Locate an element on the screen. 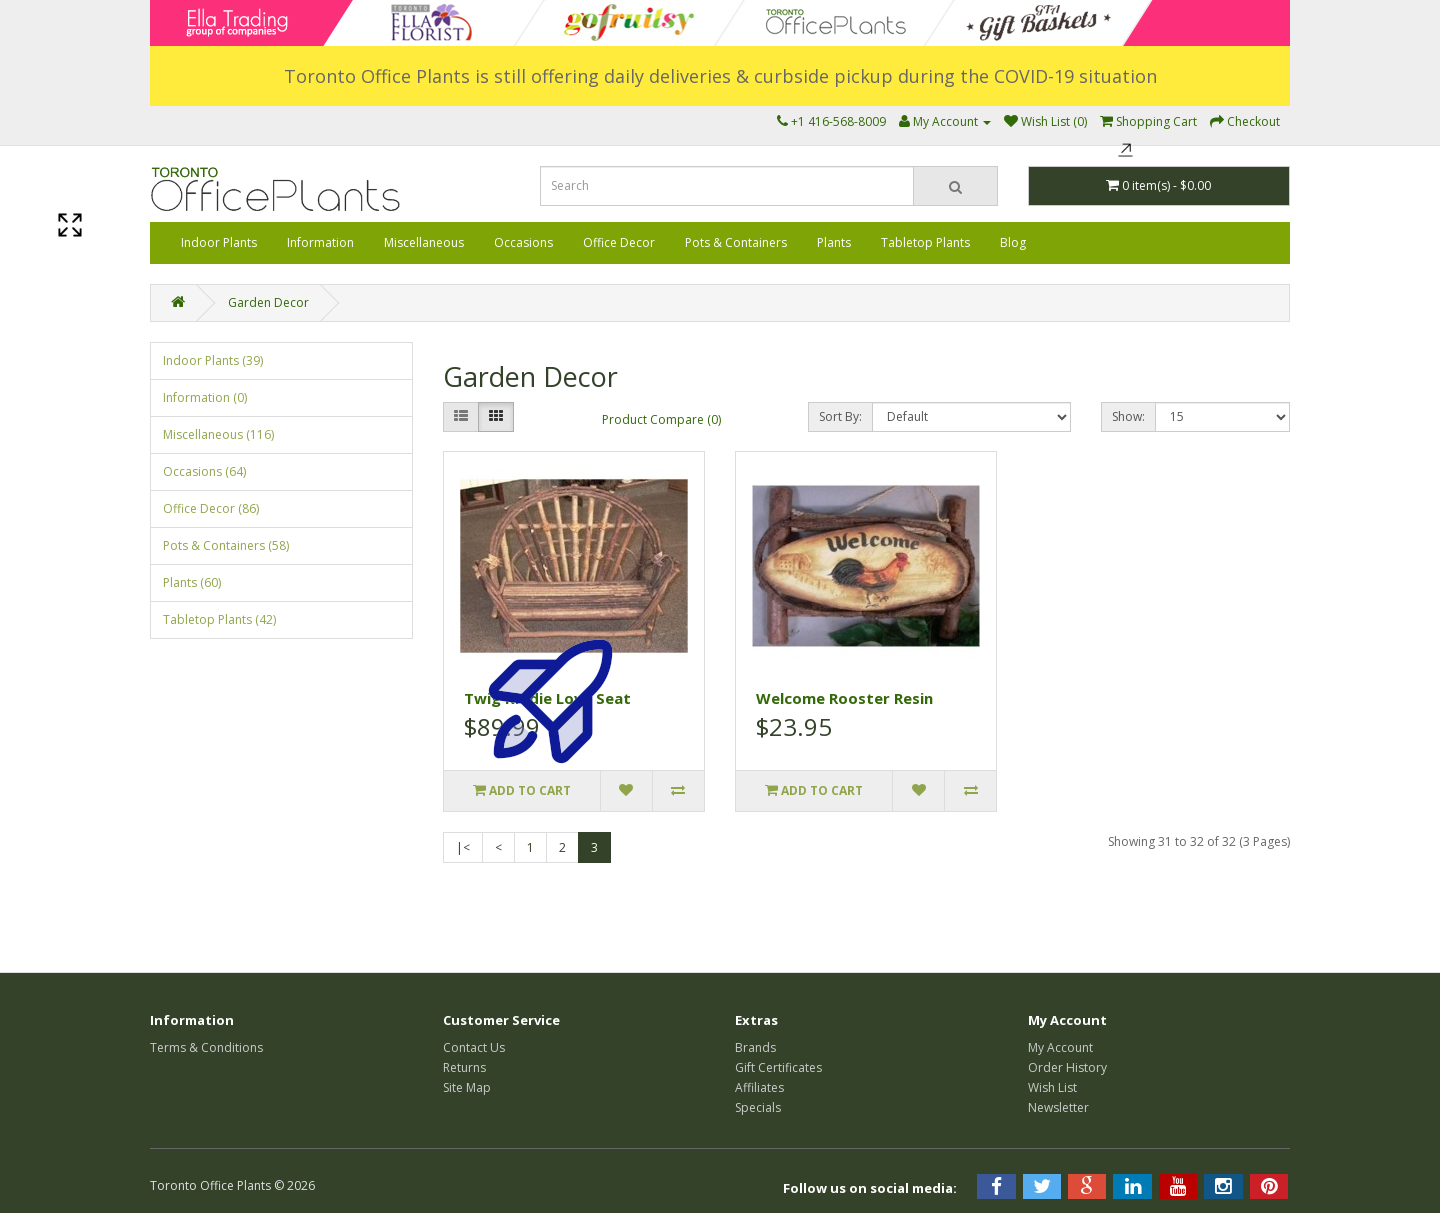 The width and height of the screenshot is (1440, 1213). expand to fullscreen mode is located at coordinates (70, 225).